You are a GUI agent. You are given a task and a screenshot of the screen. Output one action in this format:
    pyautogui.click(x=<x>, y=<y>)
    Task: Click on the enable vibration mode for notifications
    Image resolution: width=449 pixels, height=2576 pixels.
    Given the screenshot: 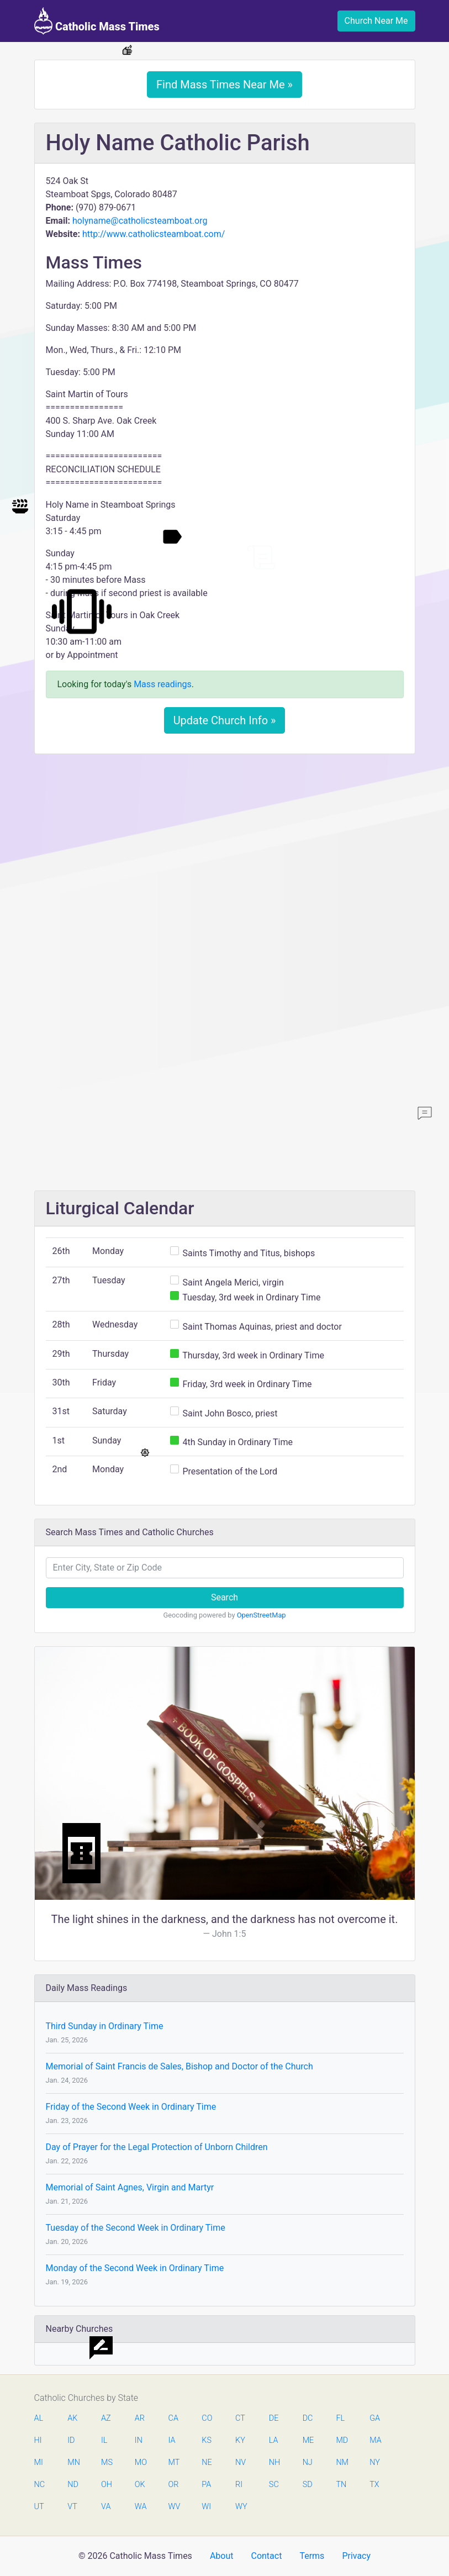 What is the action you would take?
    pyautogui.click(x=82, y=612)
    